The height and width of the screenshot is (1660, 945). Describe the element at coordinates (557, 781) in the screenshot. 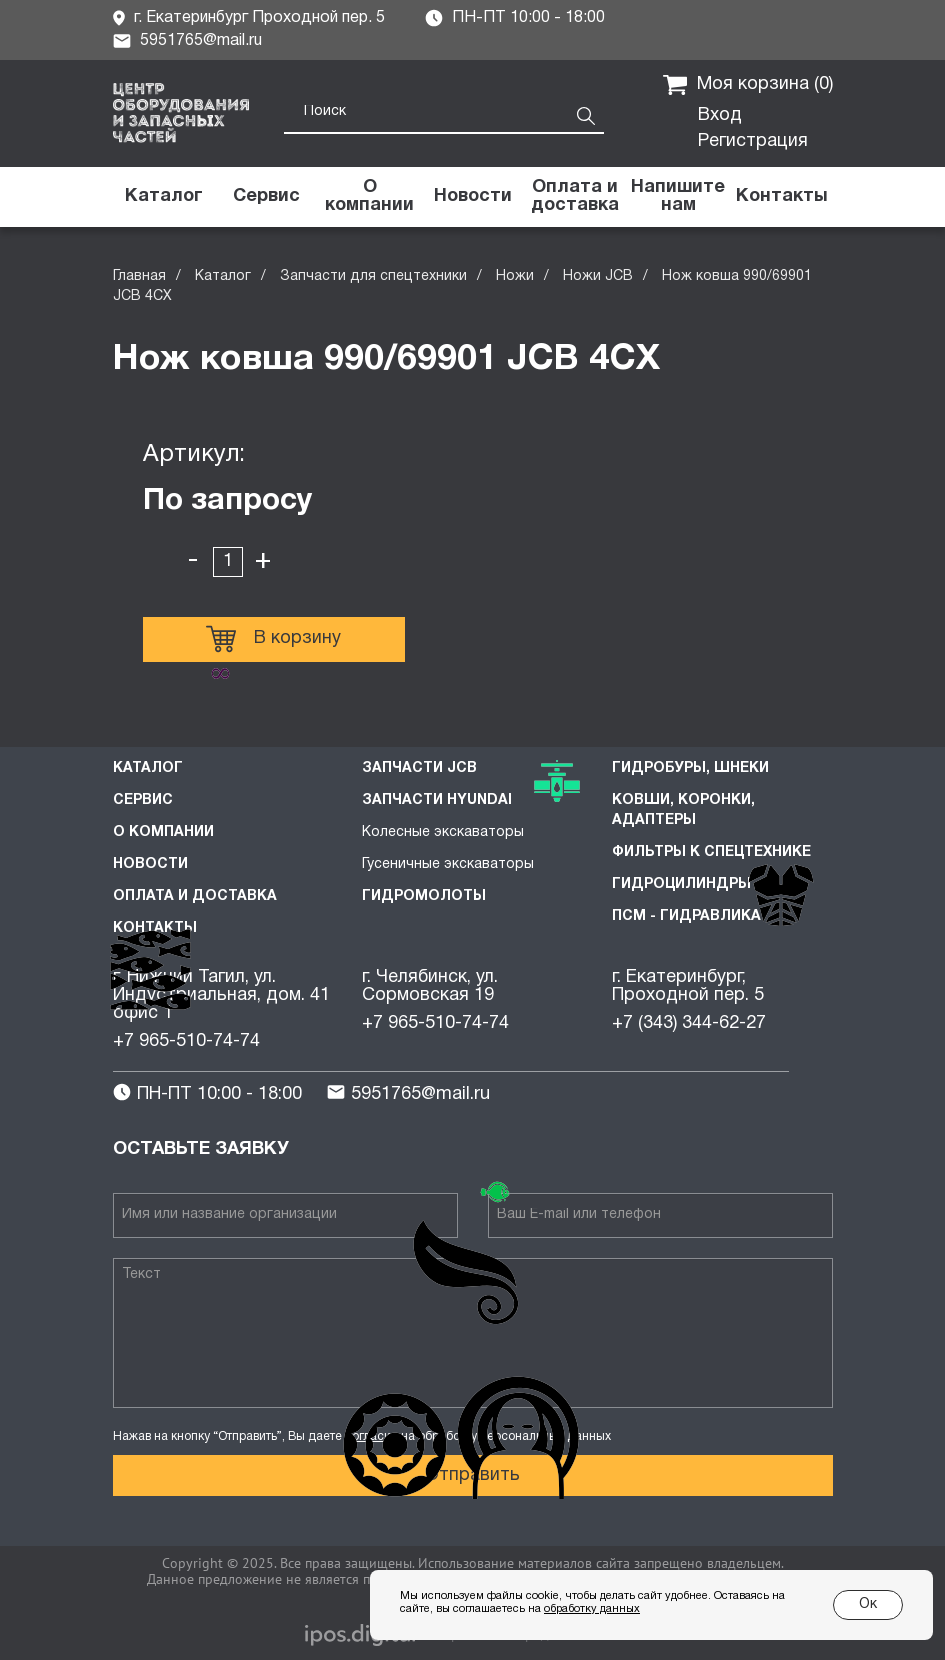

I see `adjust water or gas flow settings` at that location.